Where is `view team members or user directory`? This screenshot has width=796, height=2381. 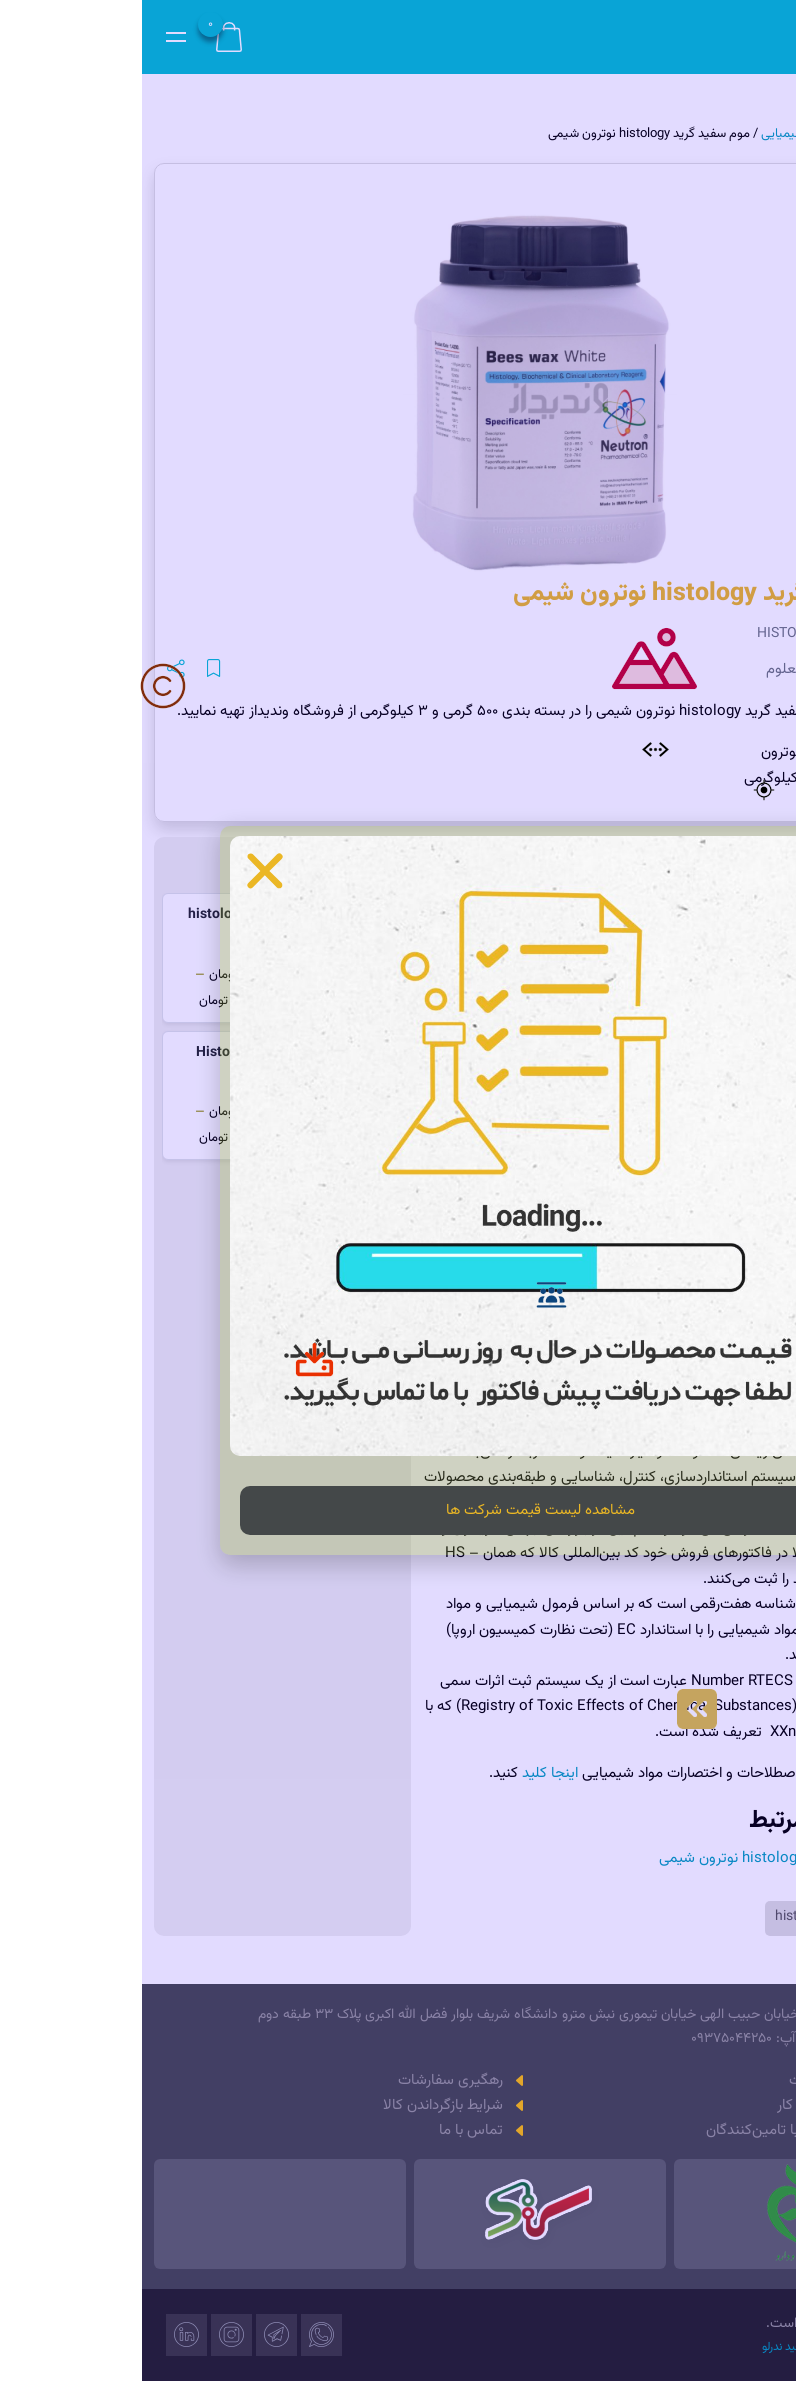
view team members or user directory is located at coordinates (551, 1294).